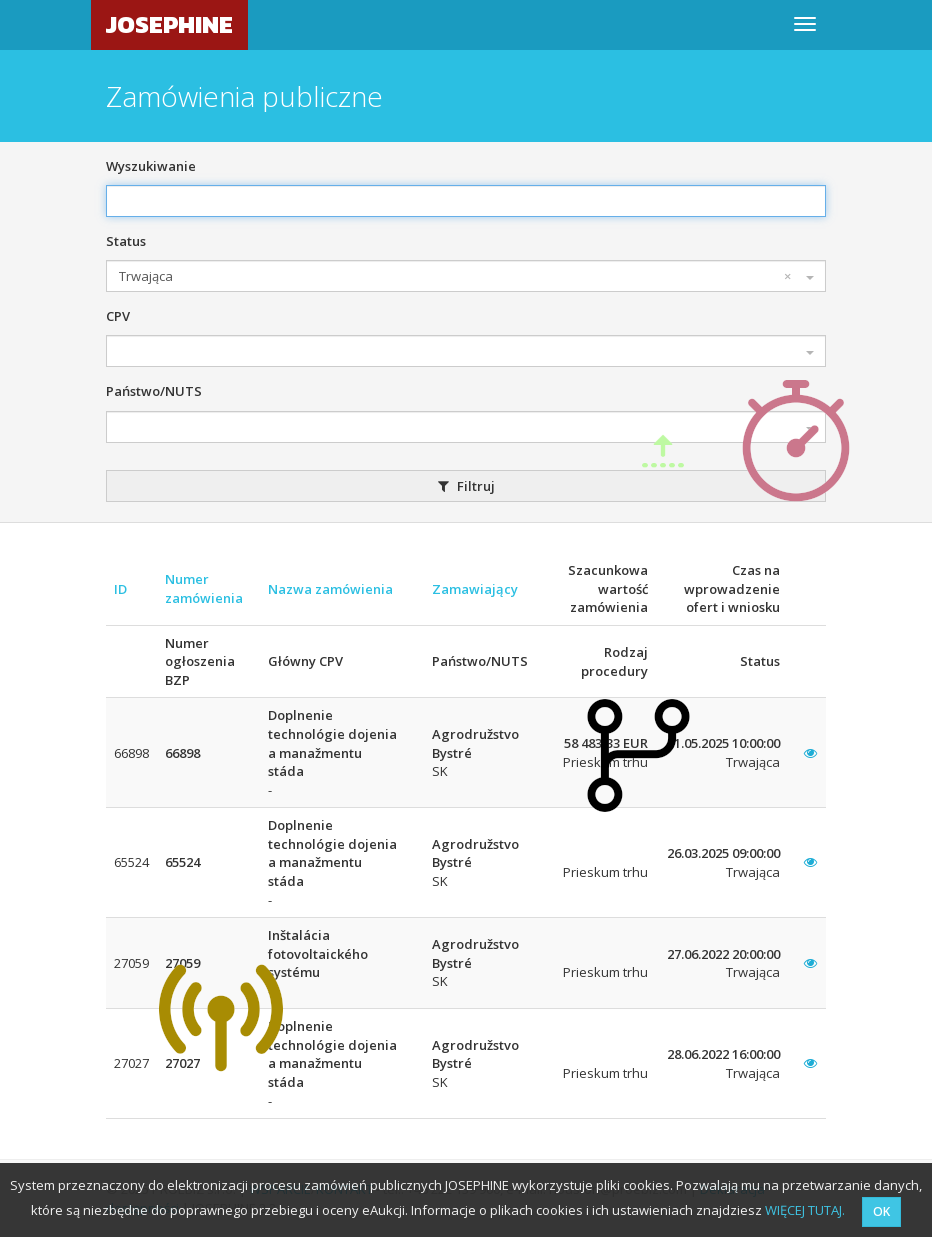 This screenshot has height=1237, width=932. Describe the element at coordinates (663, 454) in the screenshot. I see `collapse content upward` at that location.